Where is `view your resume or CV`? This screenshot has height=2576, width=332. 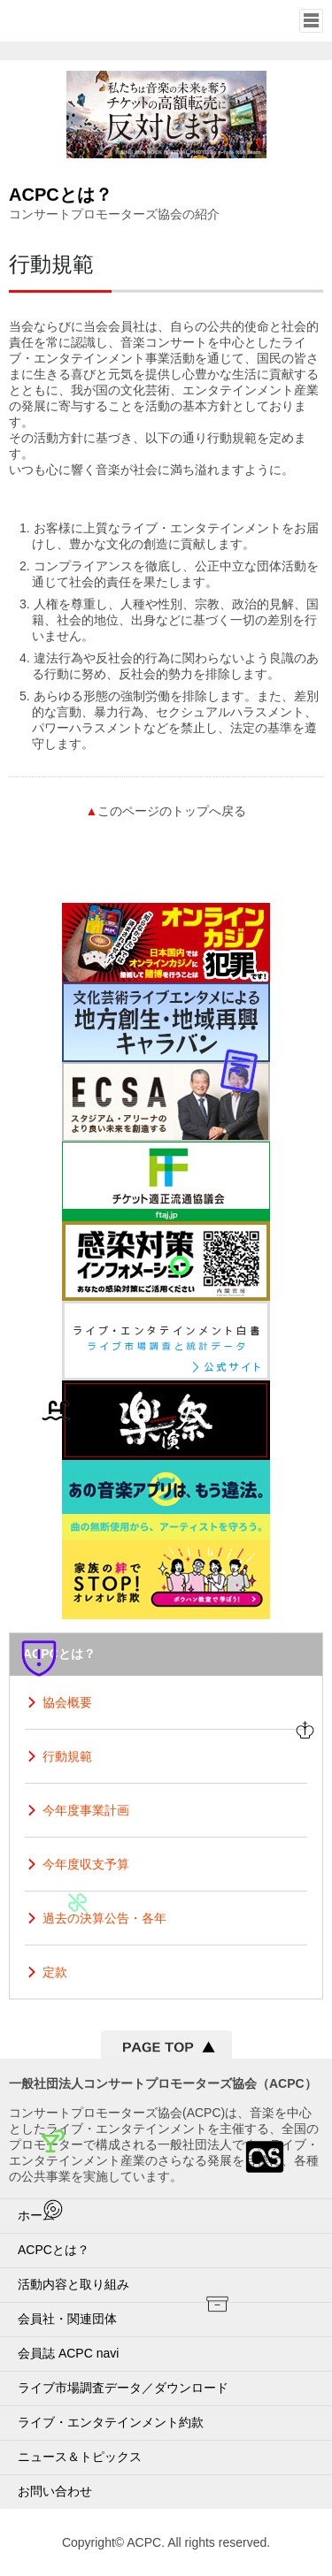
view your resume or CV is located at coordinates (239, 1071).